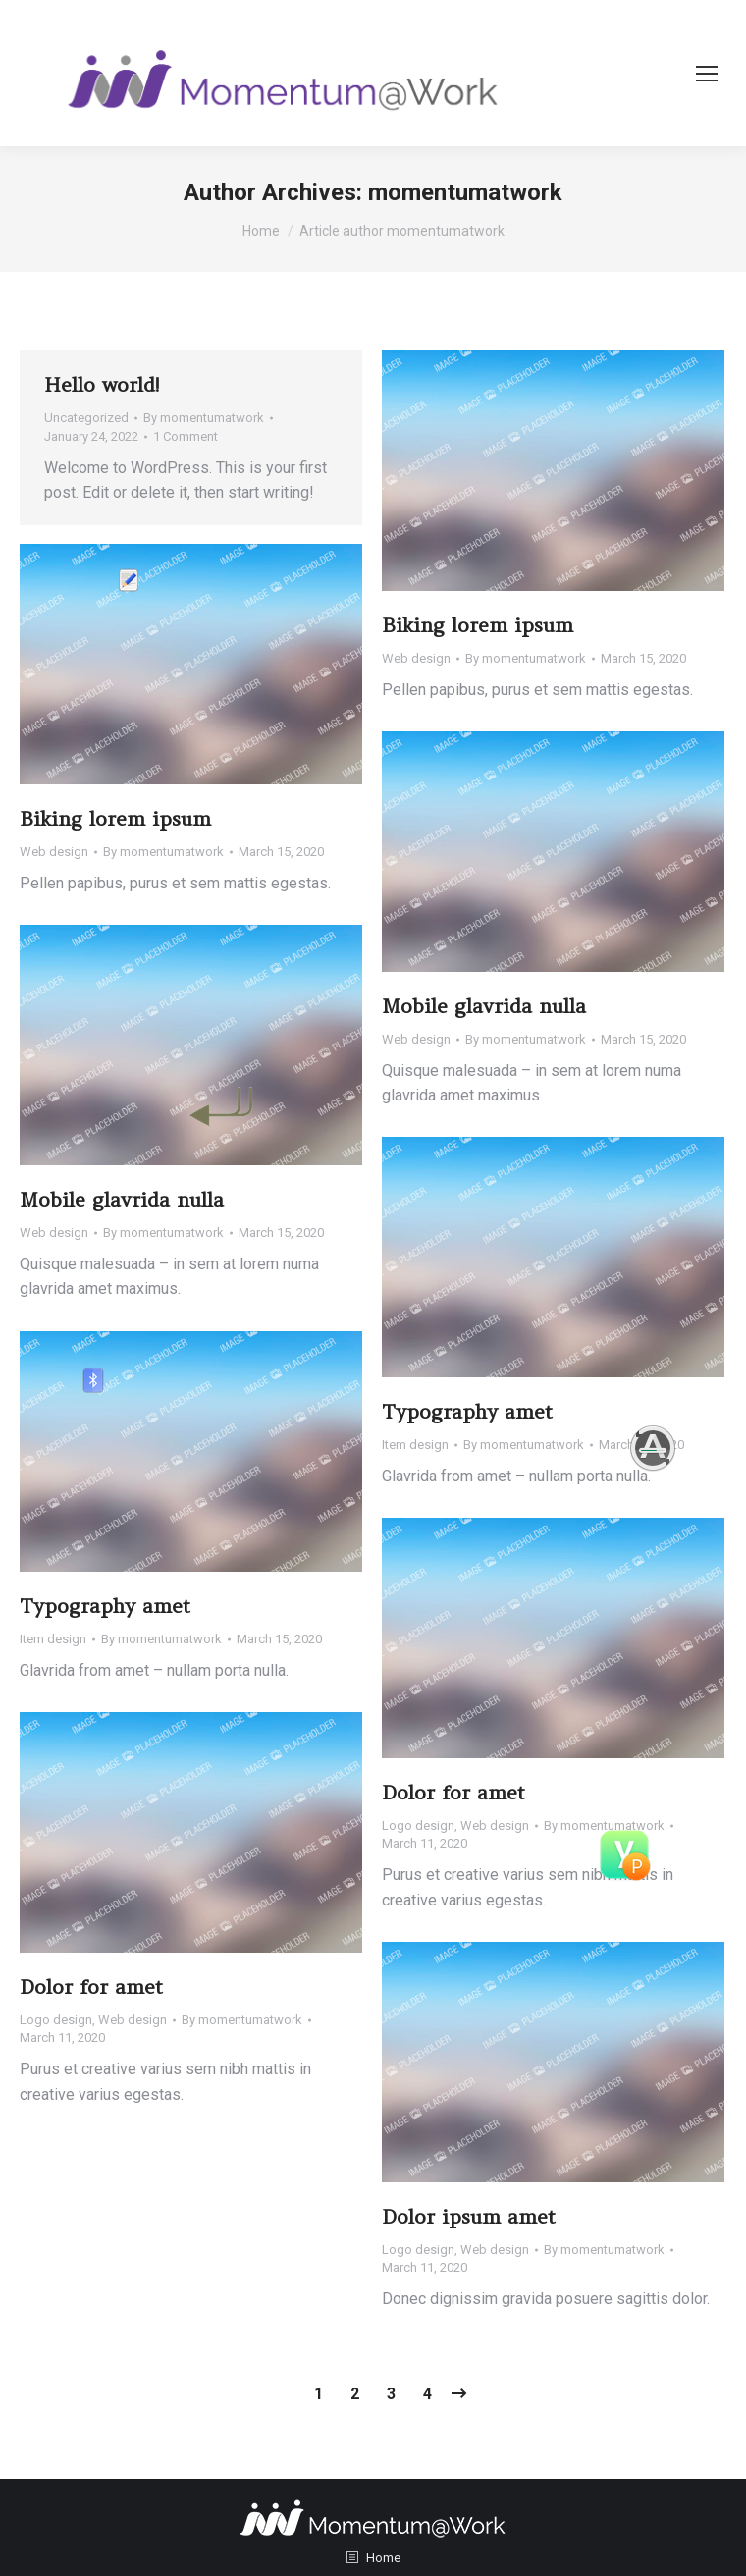  I want to click on open bluetooth settings app, so click(93, 1380).